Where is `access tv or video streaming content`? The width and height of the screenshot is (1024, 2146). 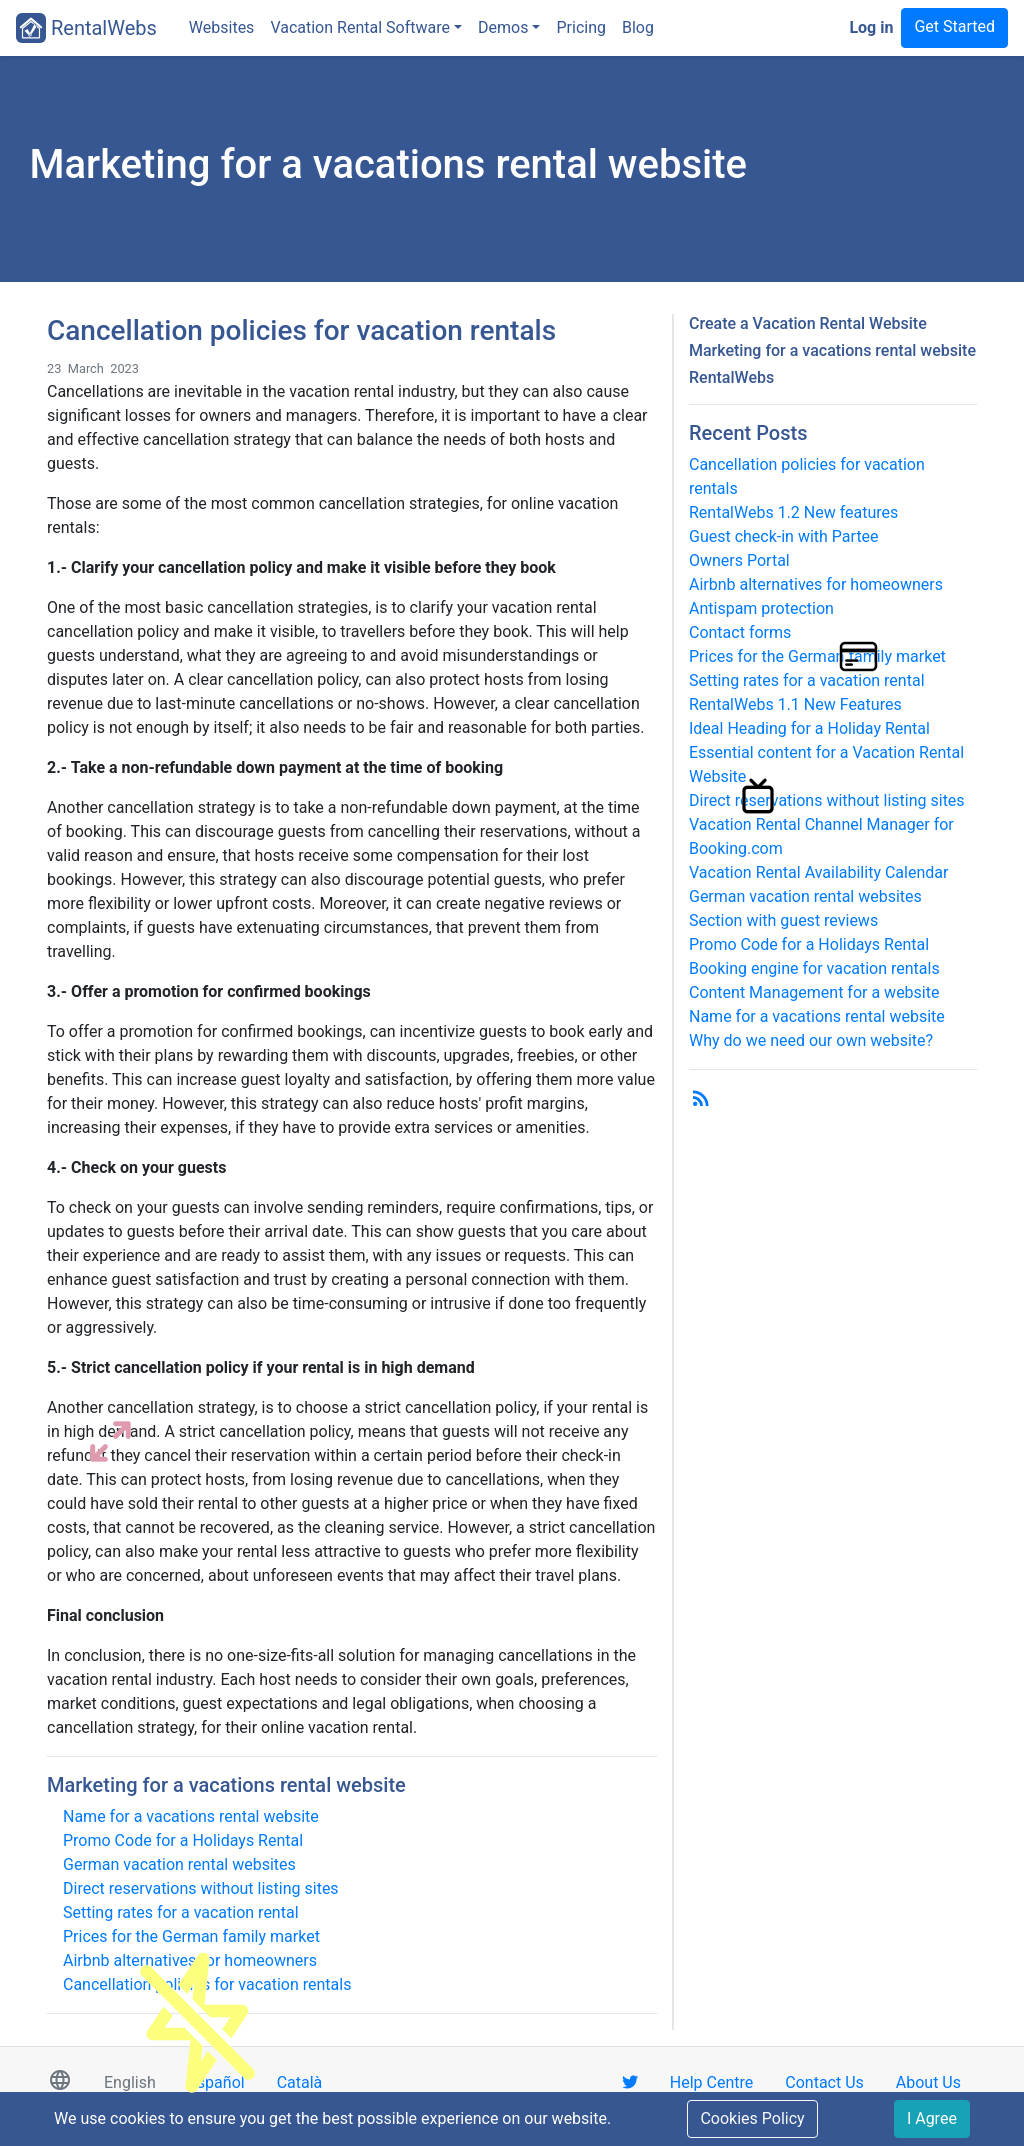
access tv or video streaming content is located at coordinates (758, 796).